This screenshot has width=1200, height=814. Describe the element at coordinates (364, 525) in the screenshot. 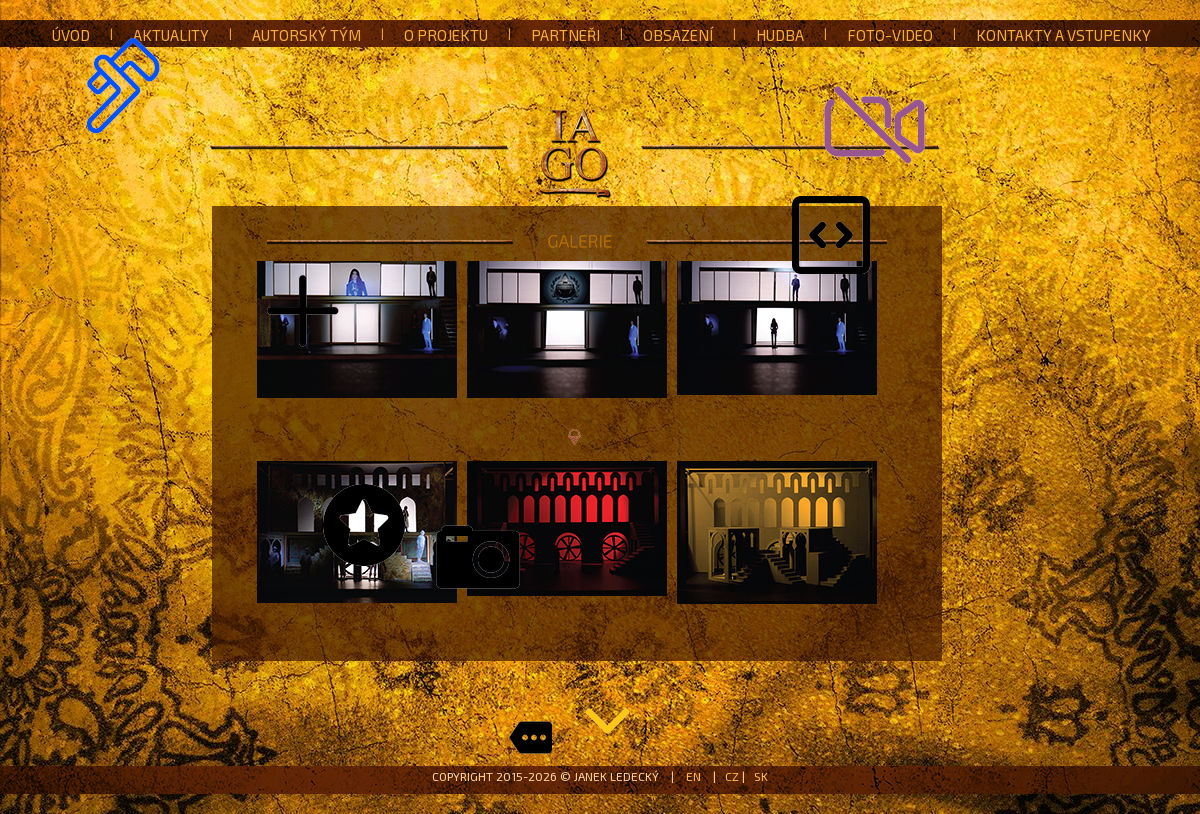

I see `star or favorite an item in your feed` at that location.